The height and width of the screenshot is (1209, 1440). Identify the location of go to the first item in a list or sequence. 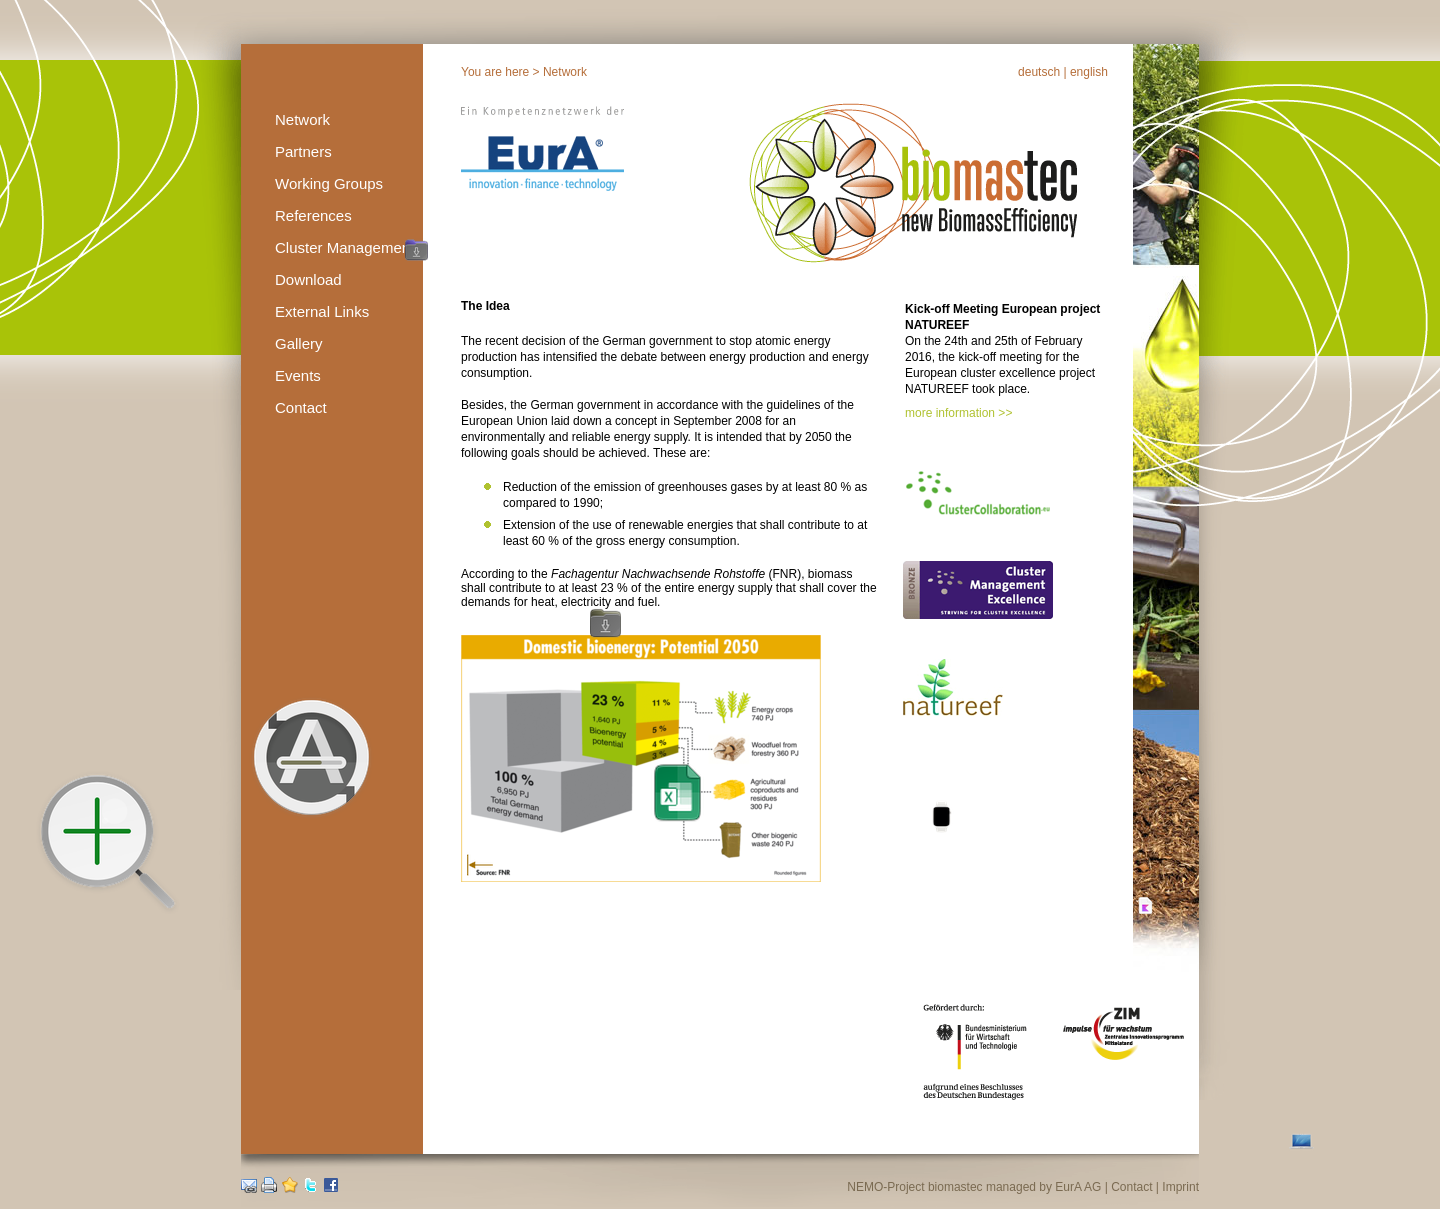
(480, 865).